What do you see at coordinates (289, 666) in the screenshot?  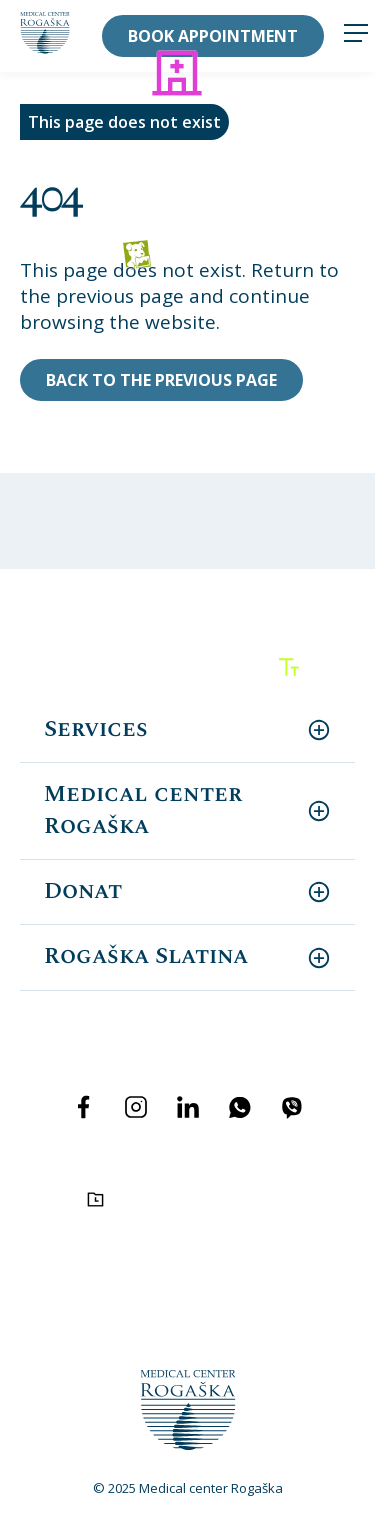 I see `adjust text size settings` at bounding box center [289, 666].